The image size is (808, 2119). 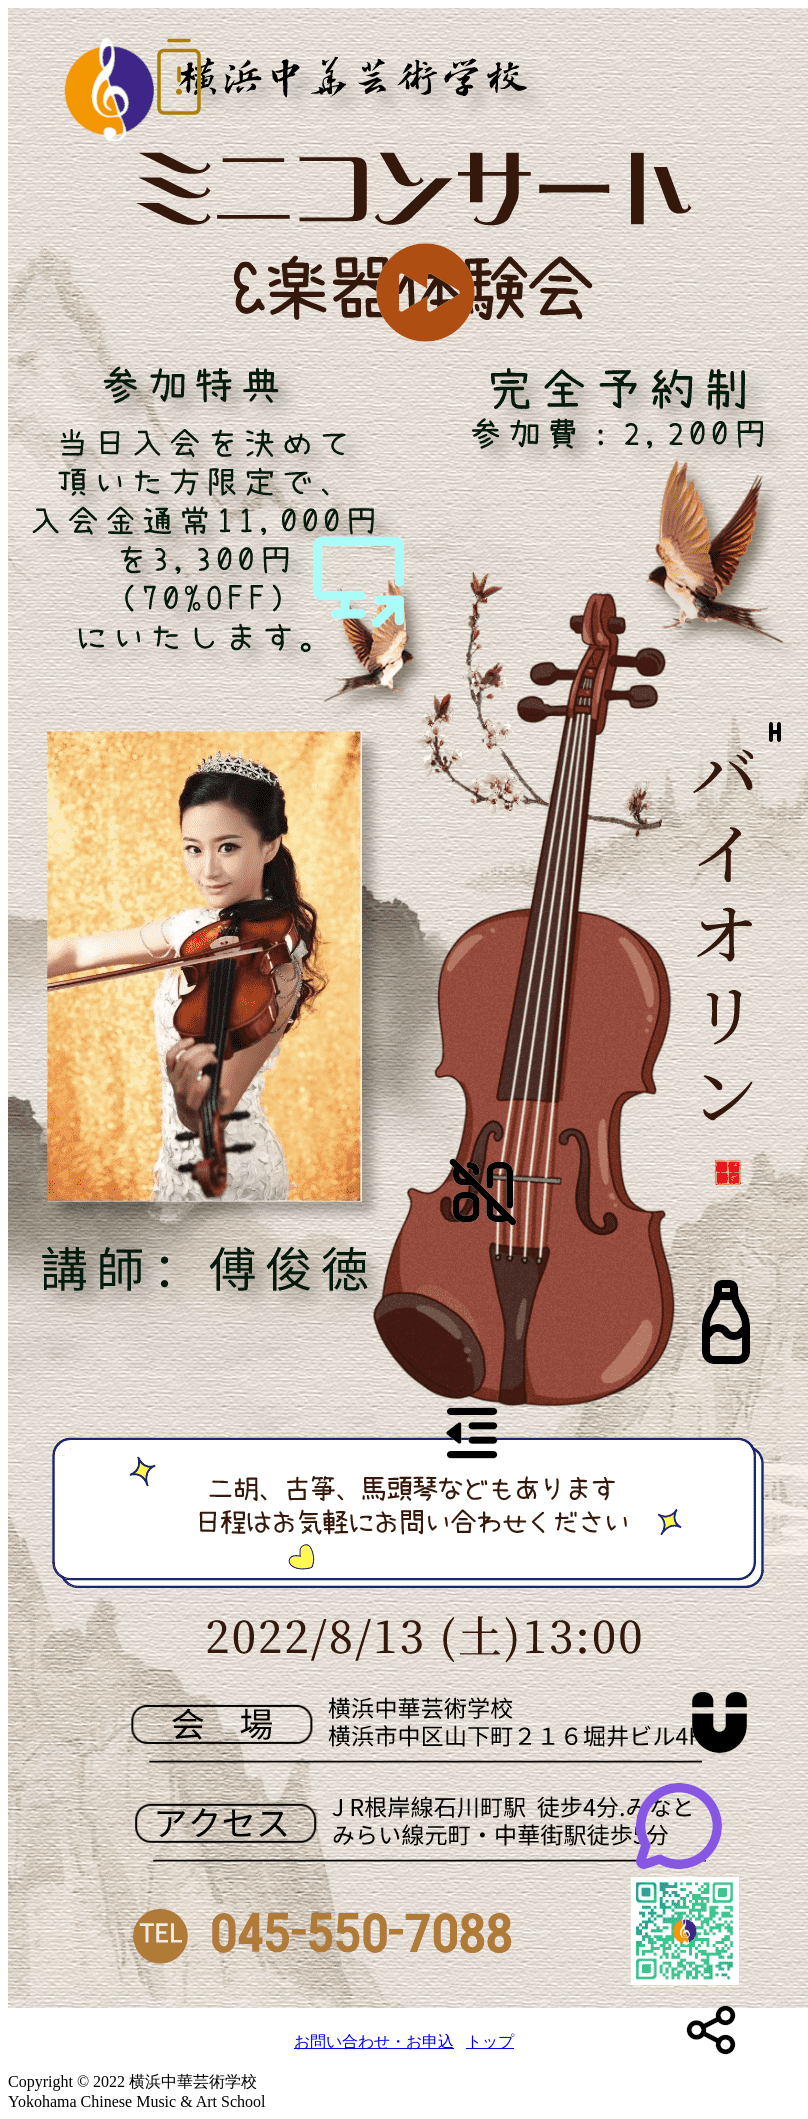 What do you see at coordinates (425, 292) in the screenshot?
I see `skip forward to the next track` at bounding box center [425, 292].